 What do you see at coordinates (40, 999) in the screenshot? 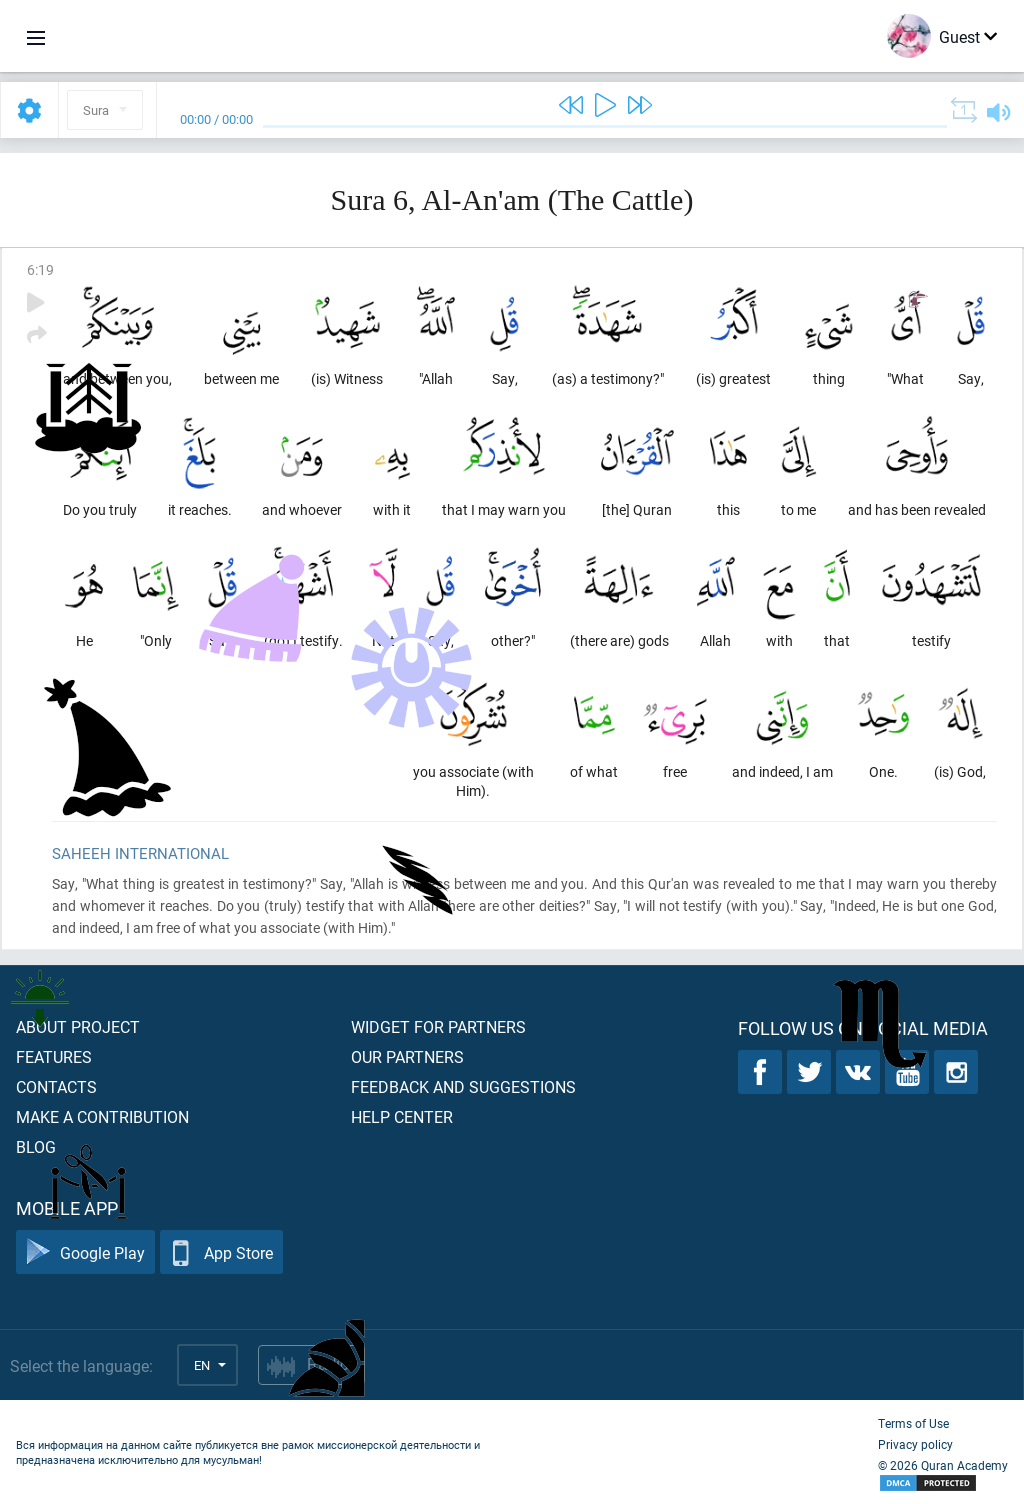
I see `indicates sunset or evening time period` at bounding box center [40, 999].